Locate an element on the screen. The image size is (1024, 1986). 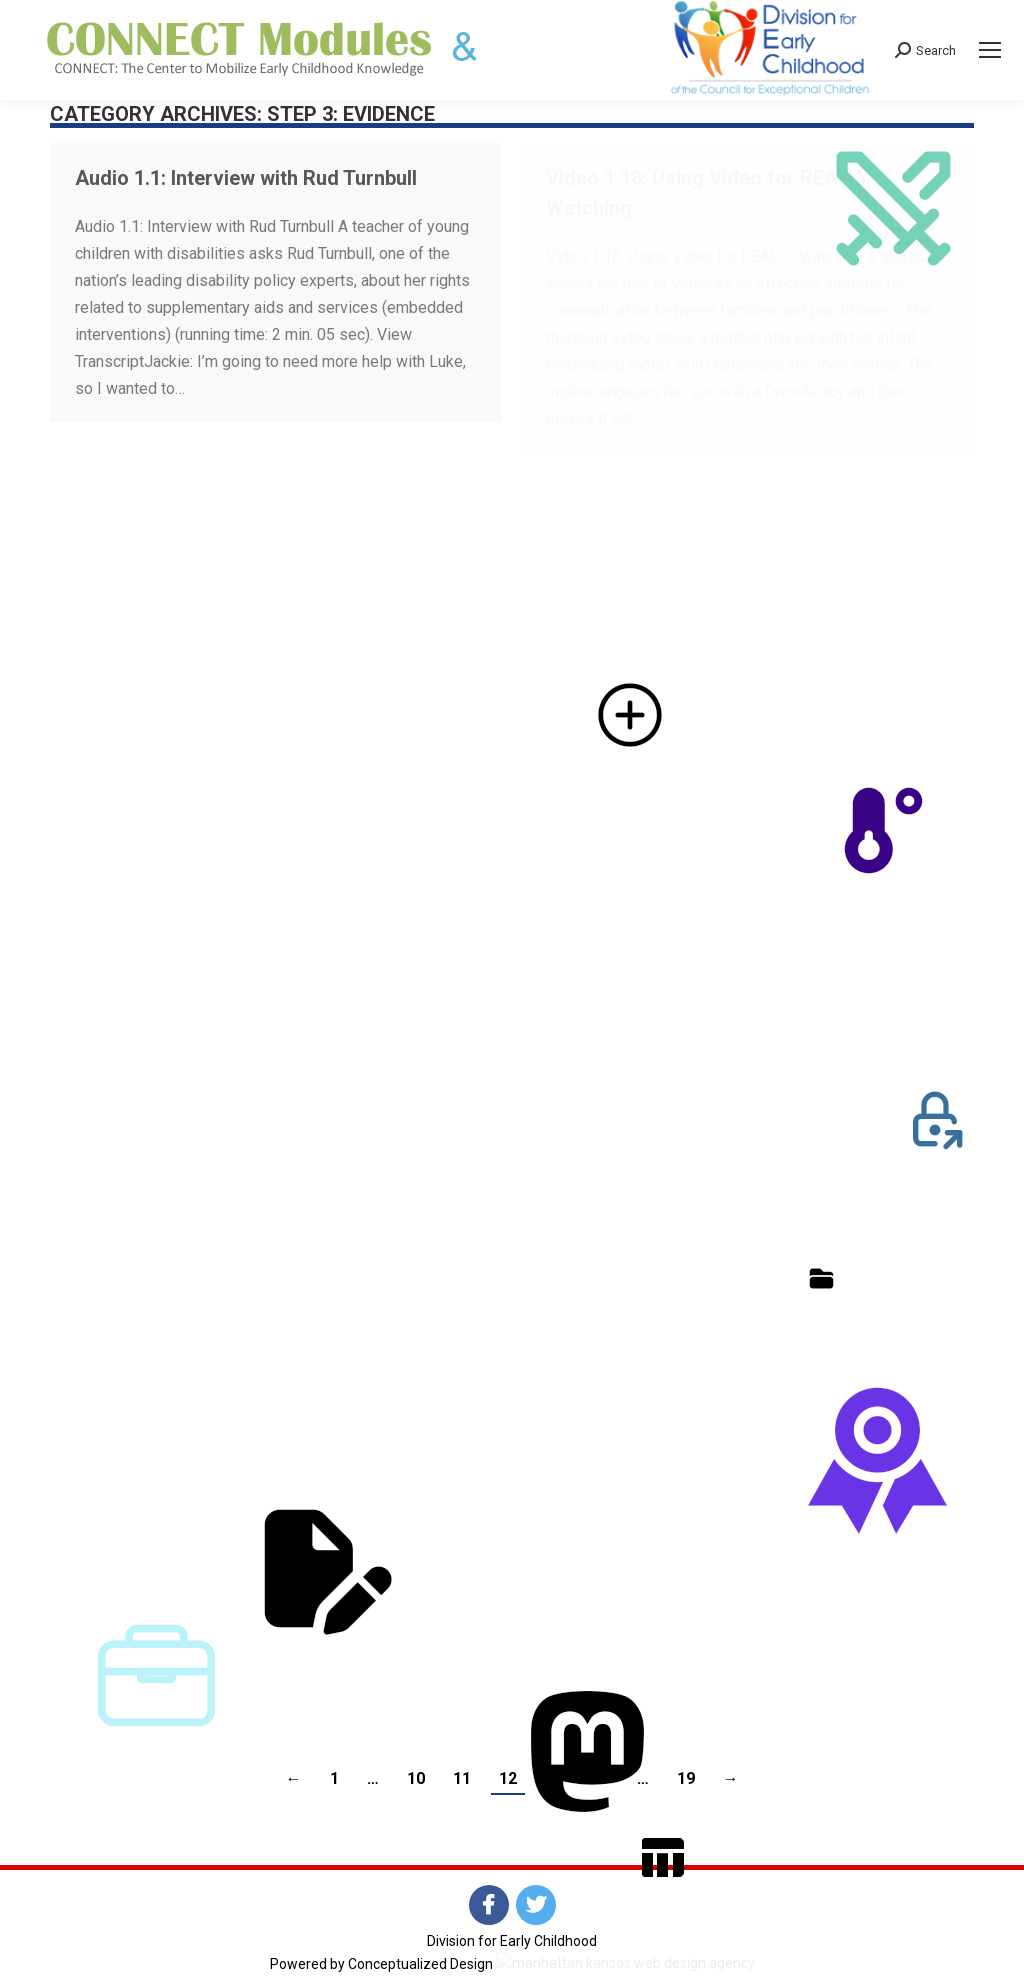
indicates an award or achievement is located at coordinates (877, 1458).